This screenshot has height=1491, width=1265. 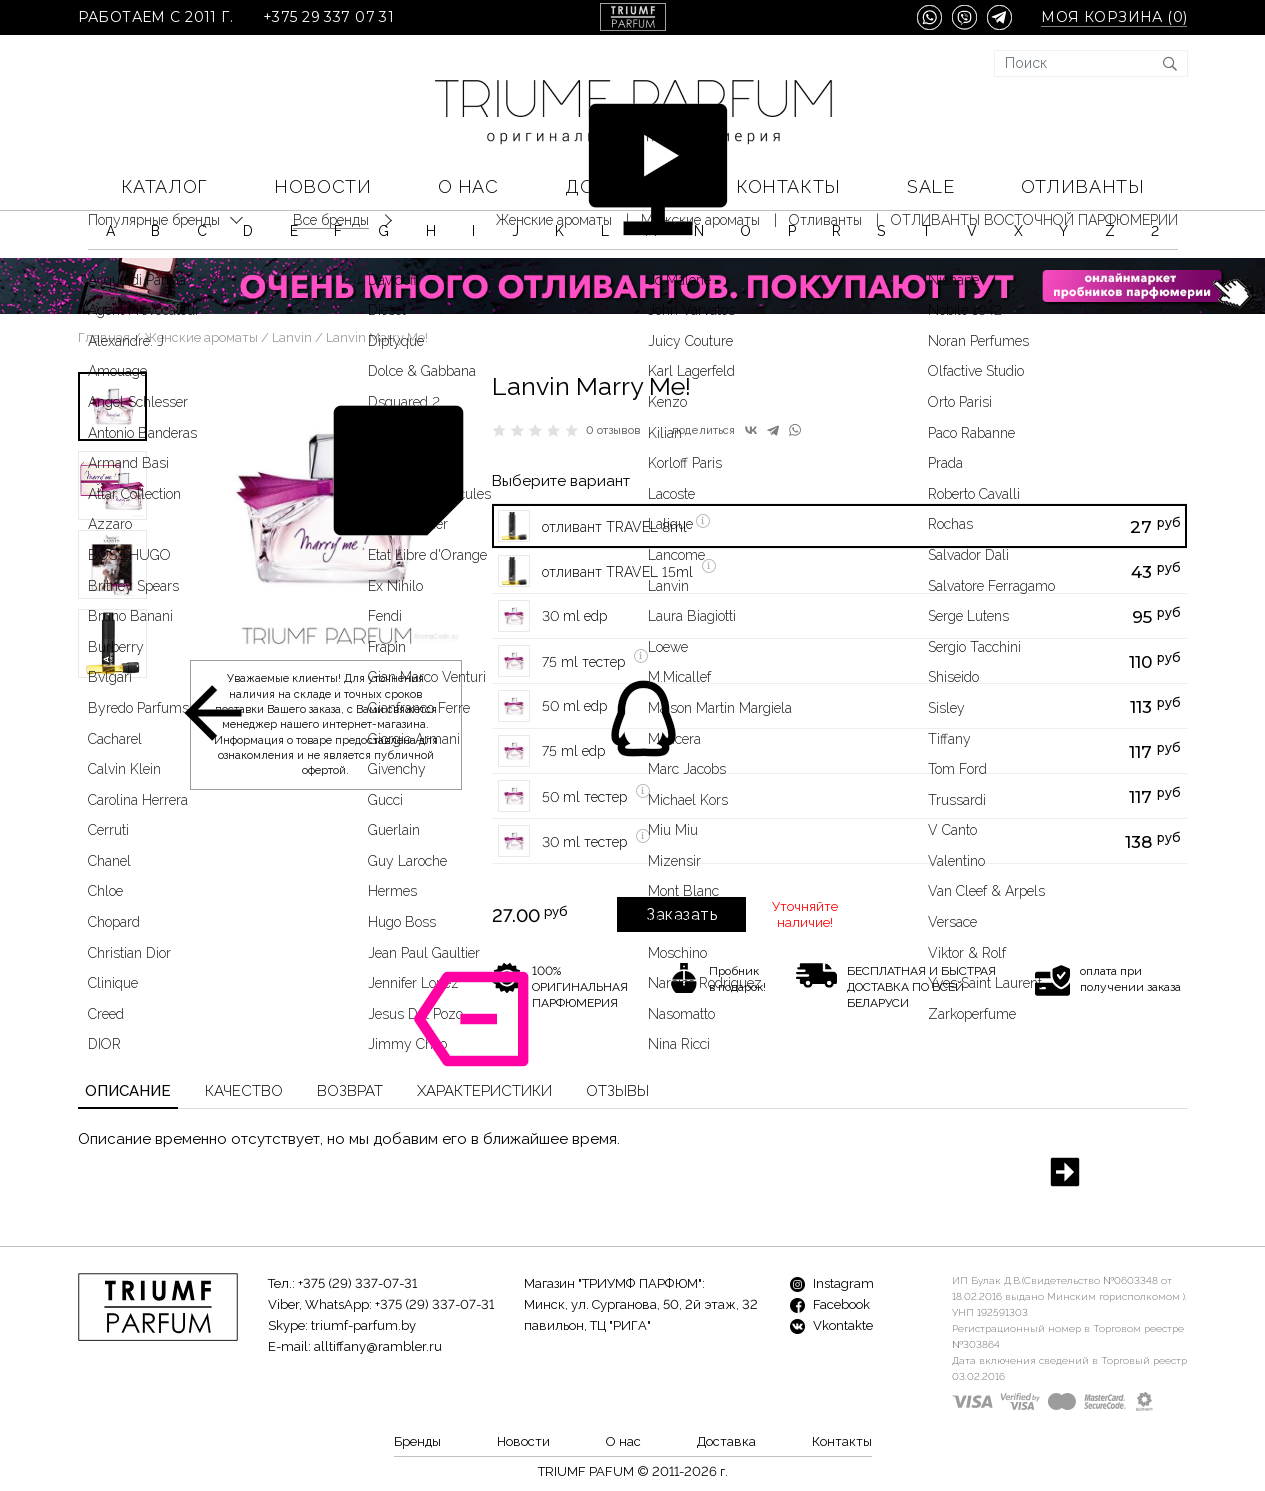 I want to click on proceed to the next step, so click(x=1065, y=1172).